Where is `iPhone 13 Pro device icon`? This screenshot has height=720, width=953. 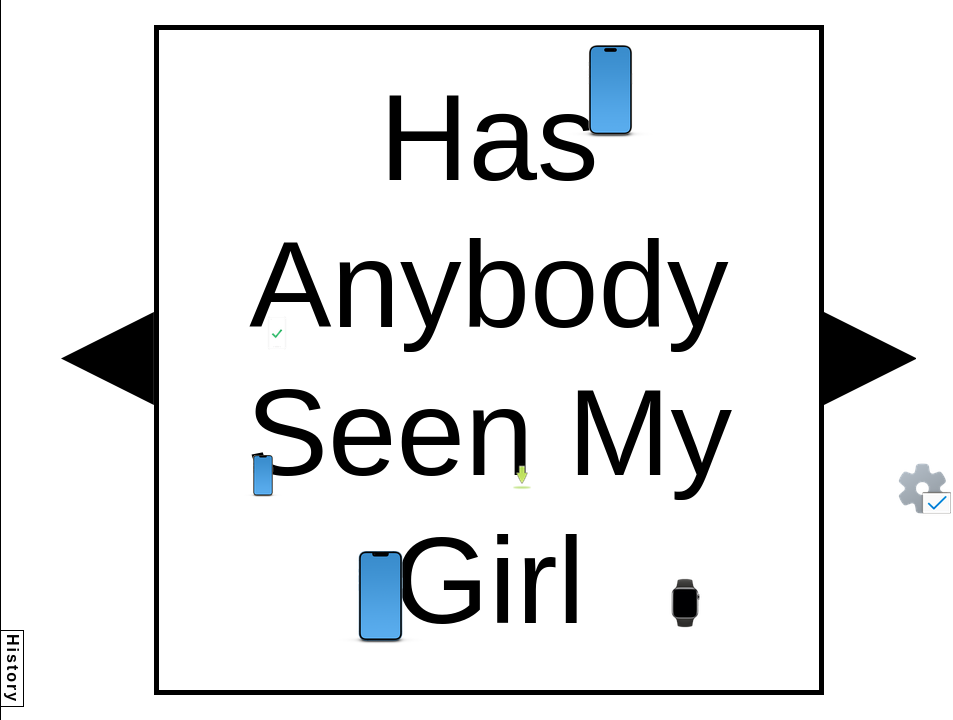
iPhone 13 Pro device icon is located at coordinates (263, 476).